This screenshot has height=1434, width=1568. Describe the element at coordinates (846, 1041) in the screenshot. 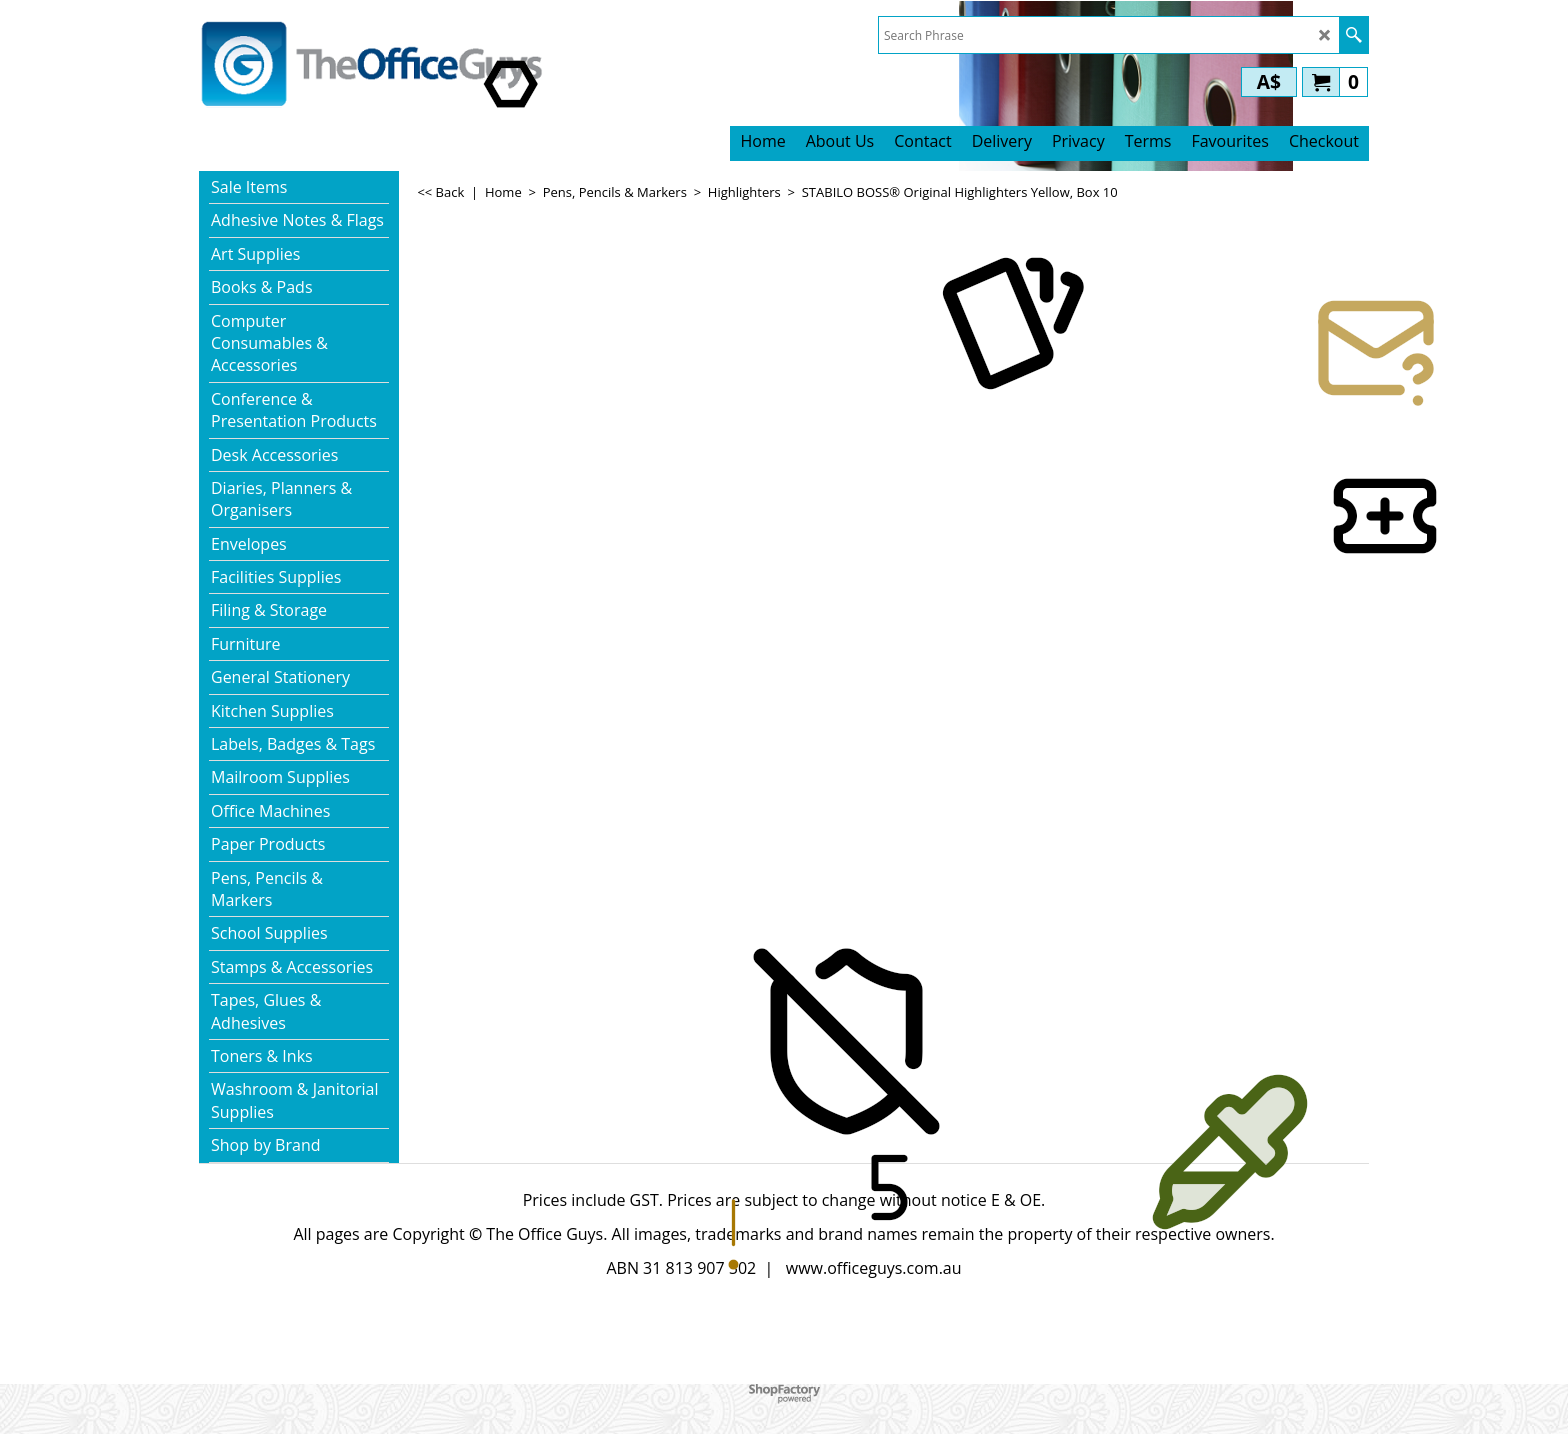

I see `security or protection is disabled` at that location.